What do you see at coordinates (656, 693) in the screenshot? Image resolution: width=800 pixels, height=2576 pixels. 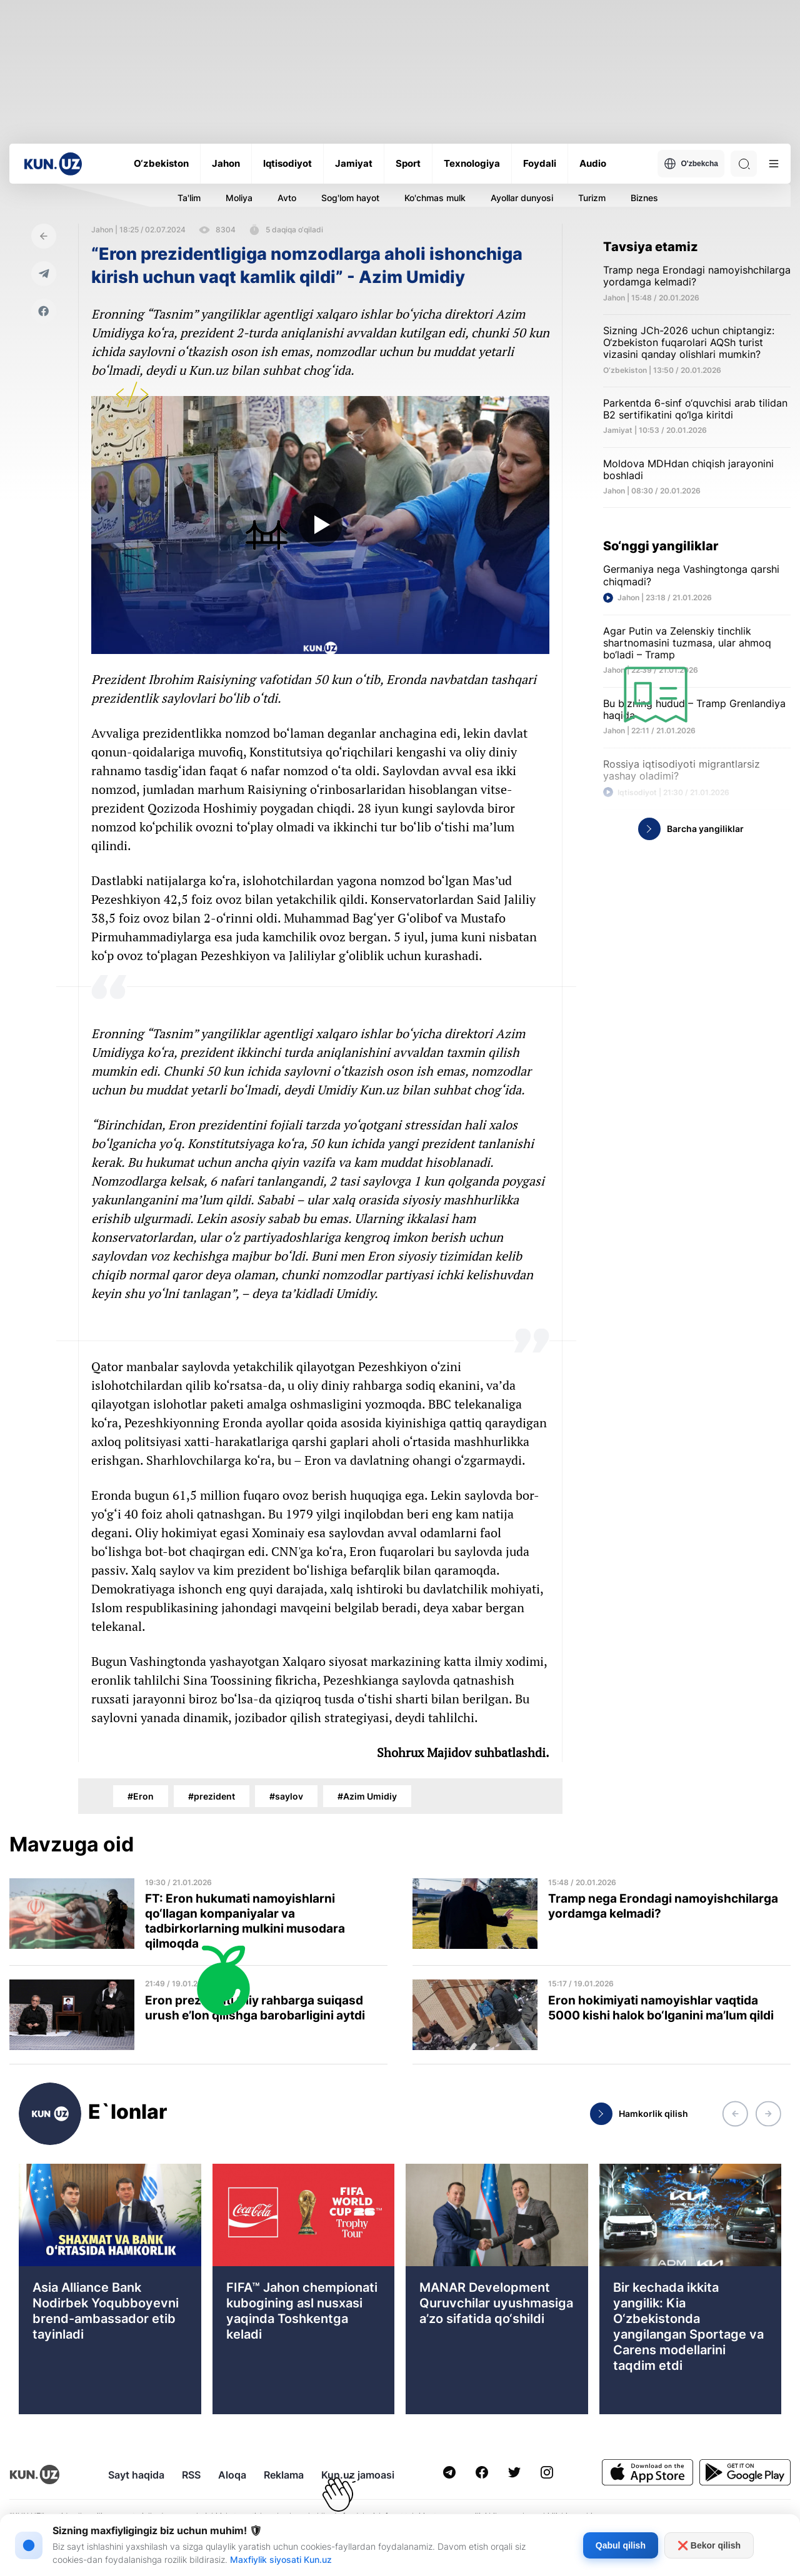 I see `view news articles or press clippings` at bounding box center [656, 693].